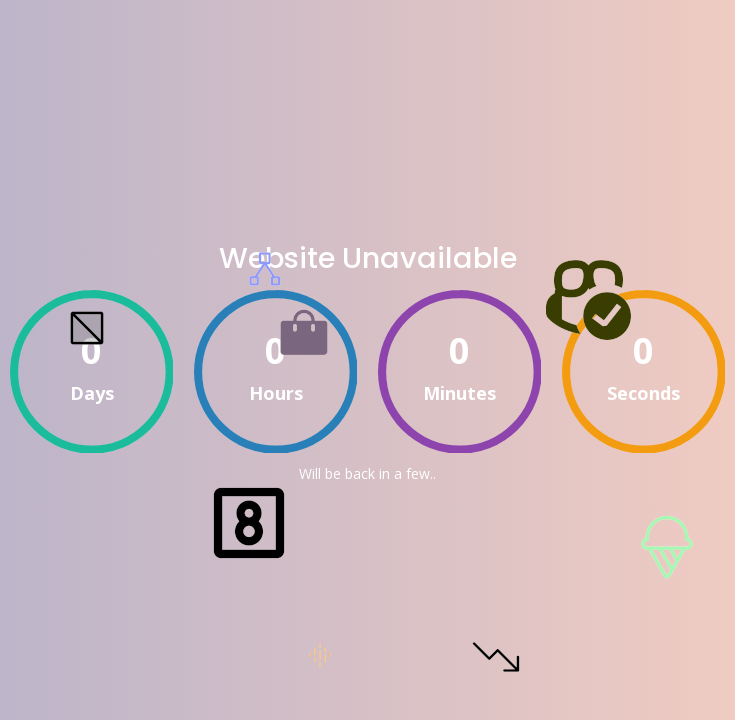 This screenshot has height=720, width=735. What do you see at coordinates (320, 655) in the screenshot?
I see `open google podcasts` at bounding box center [320, 655].